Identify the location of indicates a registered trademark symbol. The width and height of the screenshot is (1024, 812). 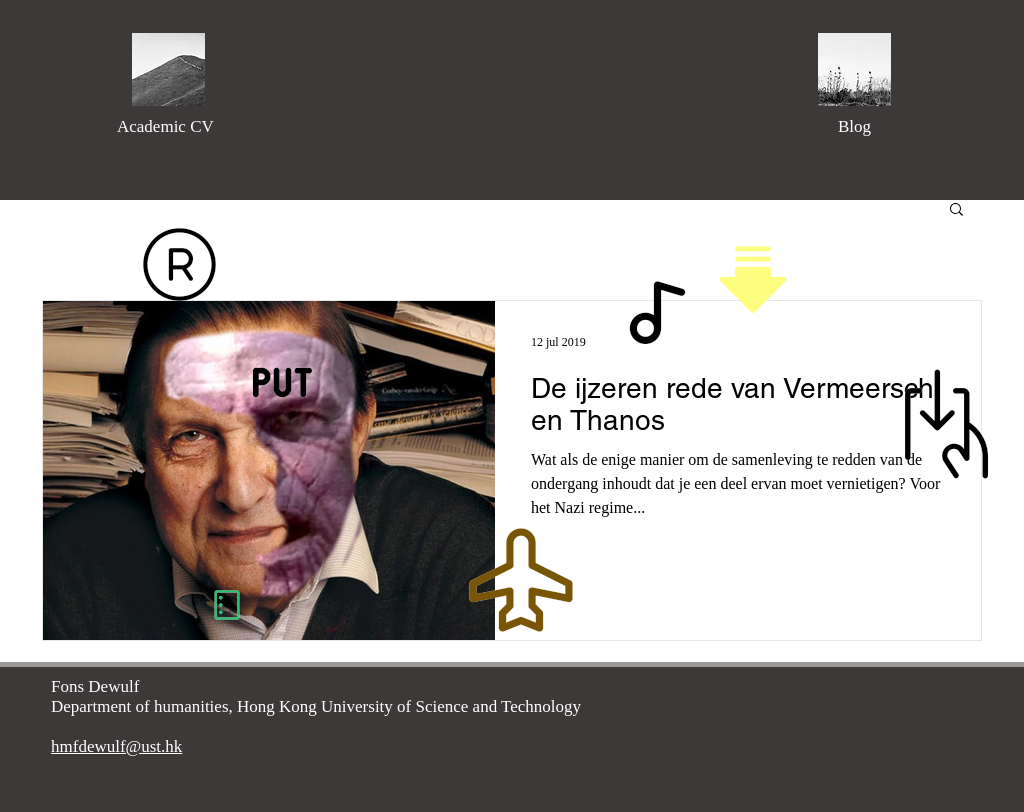
(179, 264).